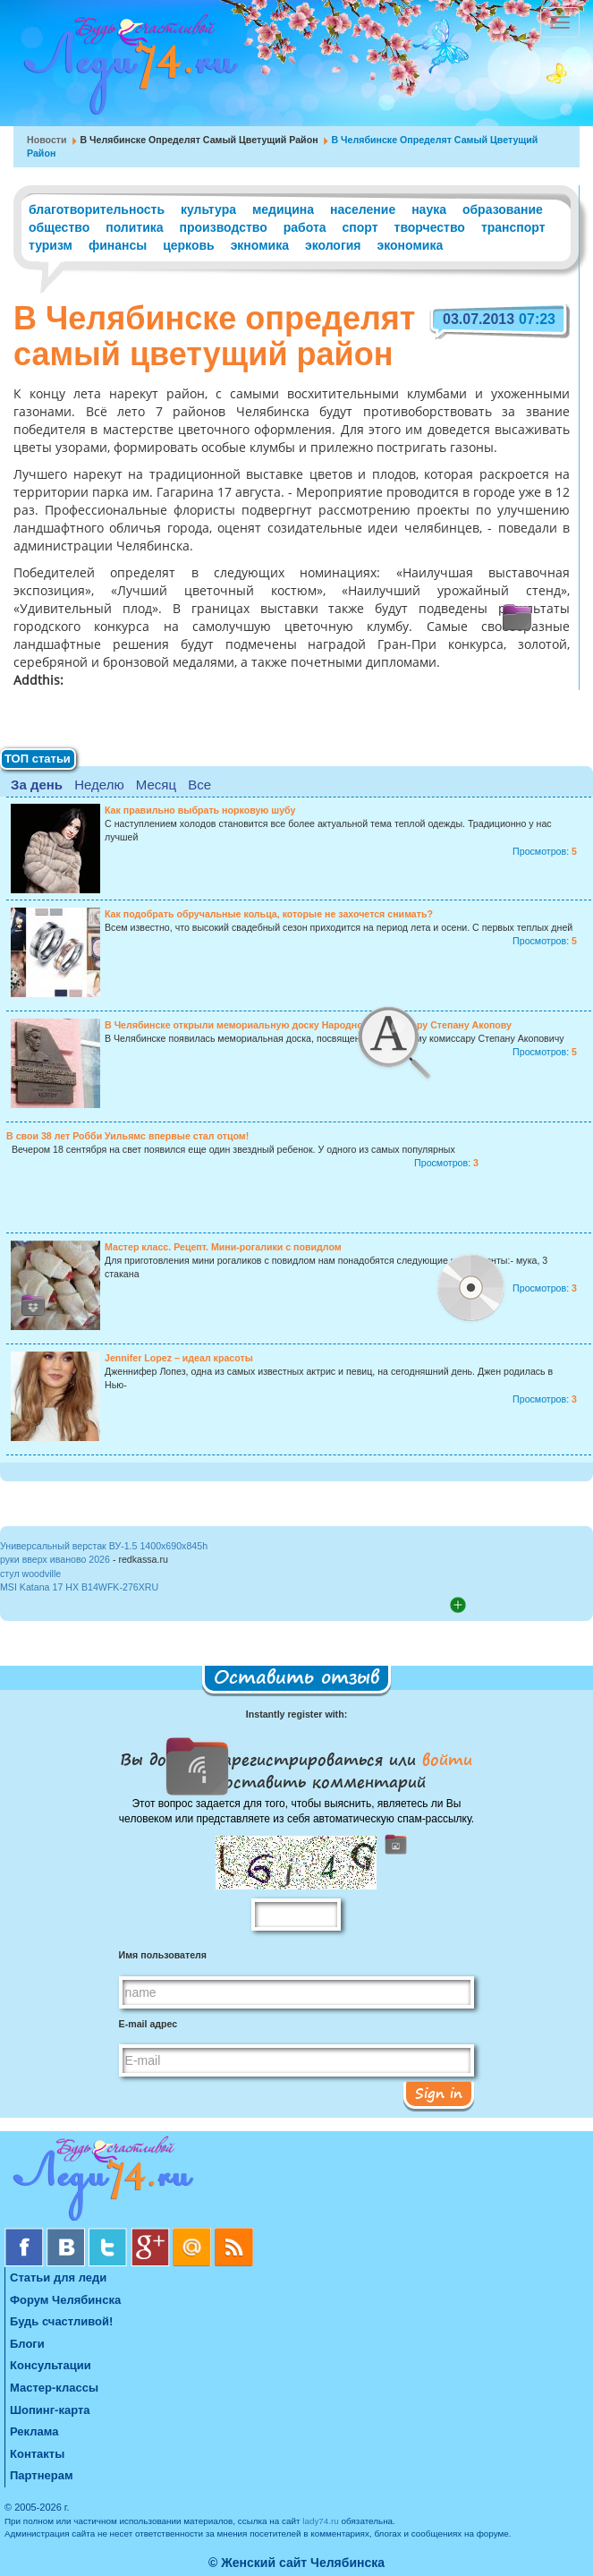 This screenshot has width=593, height=2576. Describe the element at coordinates (470, 1287) in the screenshot. I see `access CD/DVD drive contents` at that location.